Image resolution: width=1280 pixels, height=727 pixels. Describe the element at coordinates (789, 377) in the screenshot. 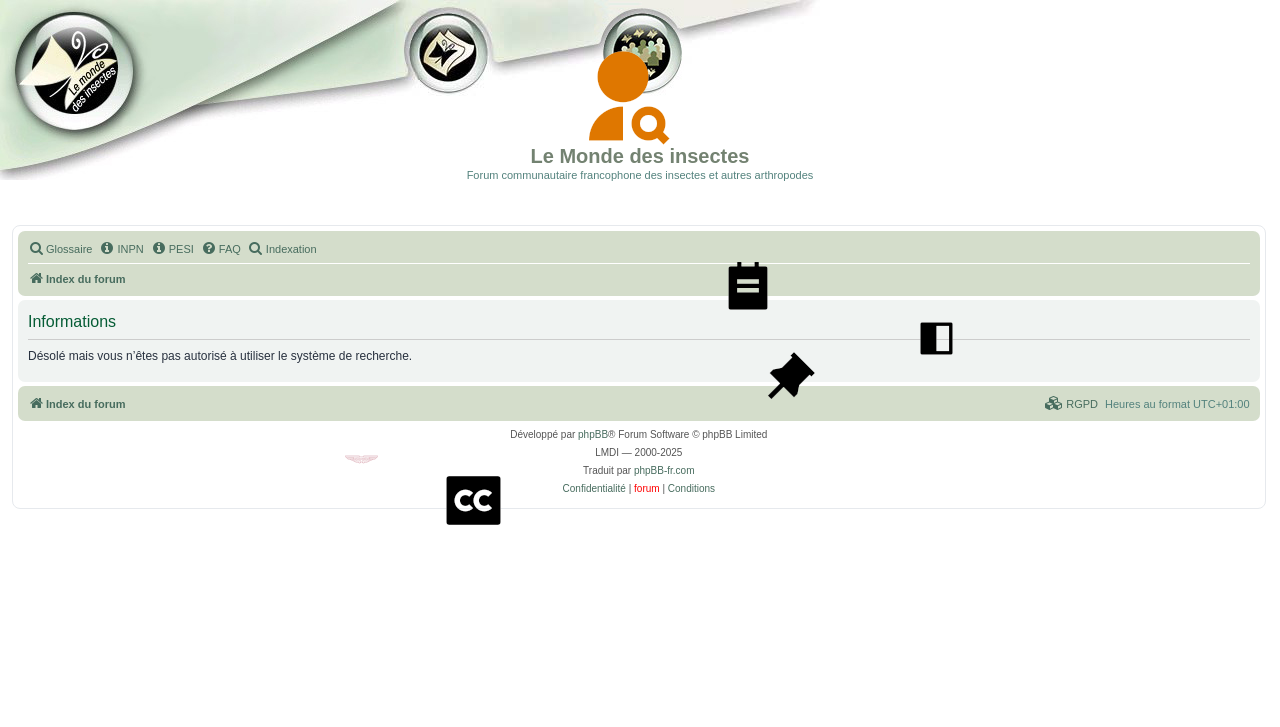

I see `pin an item to keep it visible` at that location.